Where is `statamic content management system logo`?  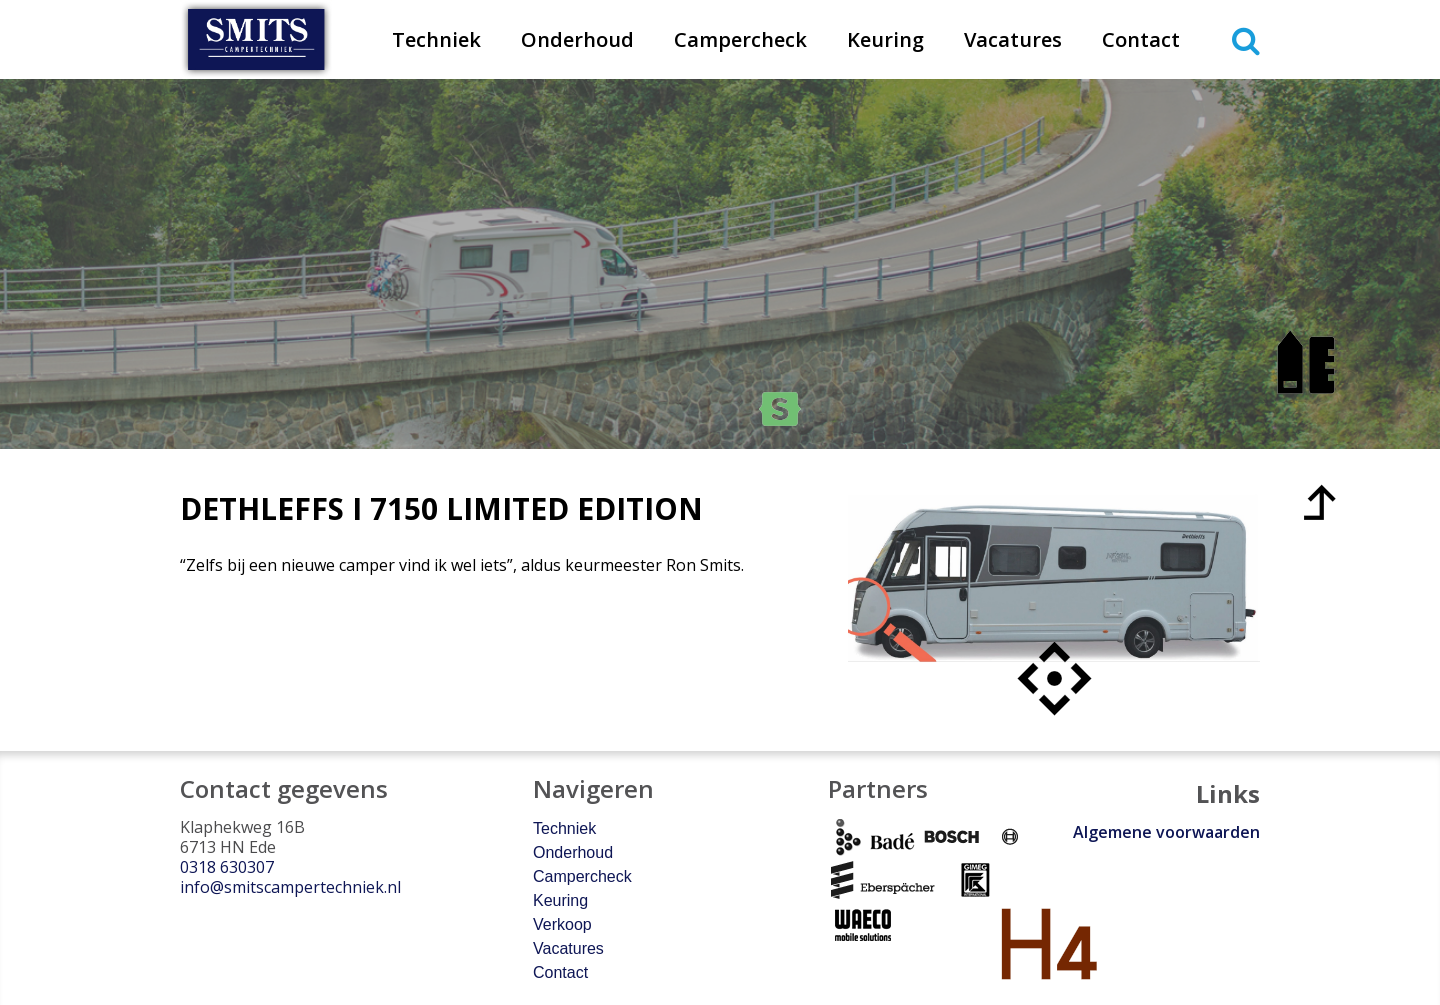 statamic content management system logo is located at coordinates (780, 409).